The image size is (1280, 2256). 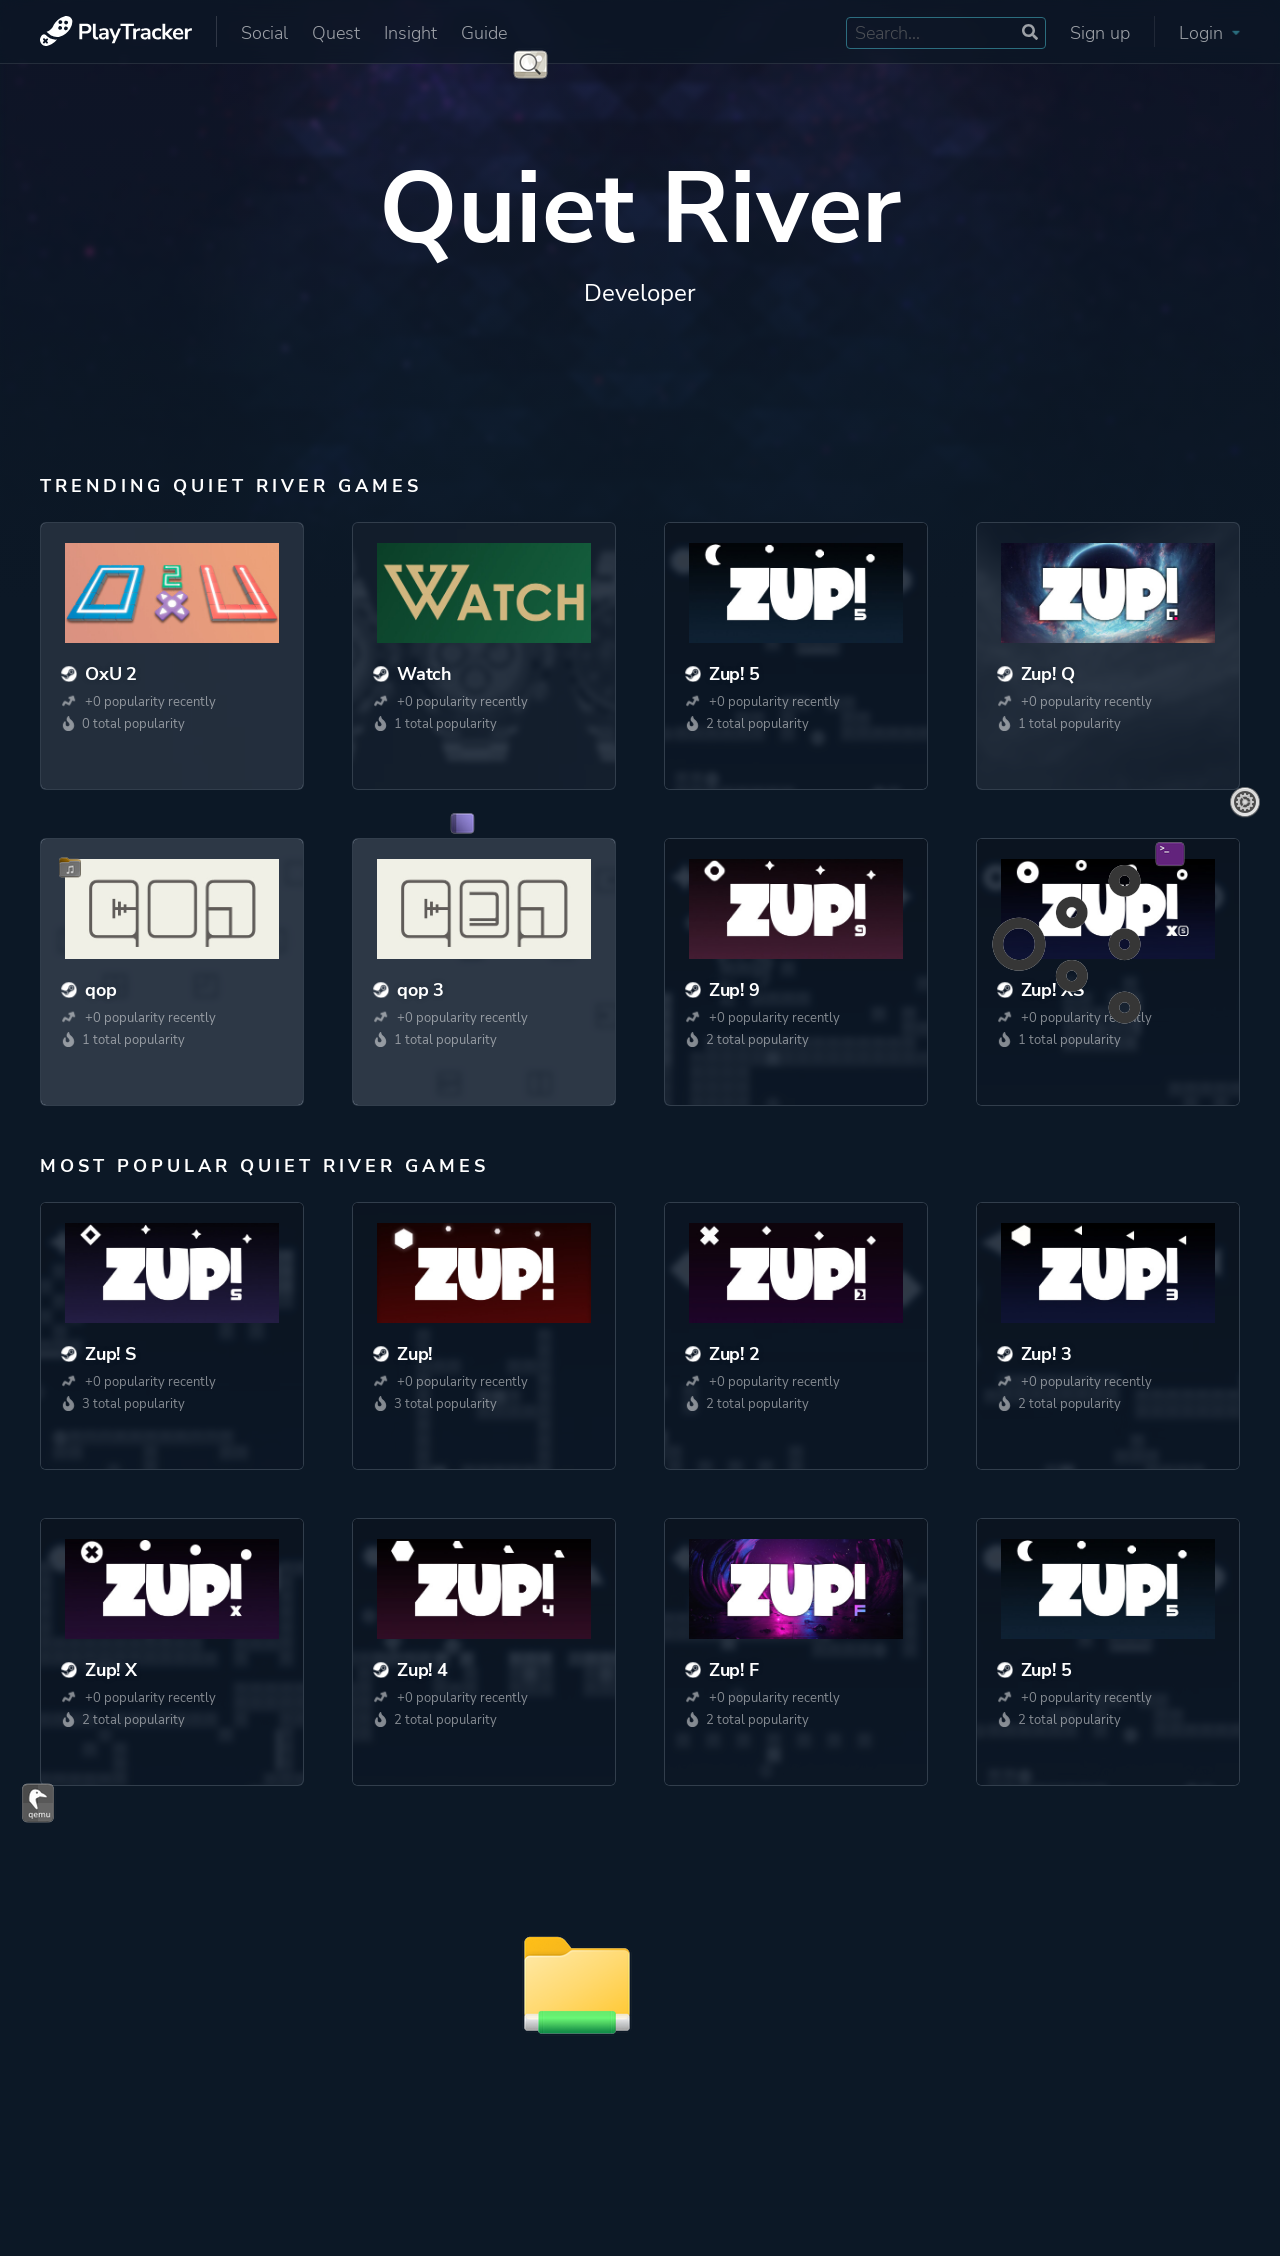 I want to click on access shared network folder, so click(x=577, y=1981).